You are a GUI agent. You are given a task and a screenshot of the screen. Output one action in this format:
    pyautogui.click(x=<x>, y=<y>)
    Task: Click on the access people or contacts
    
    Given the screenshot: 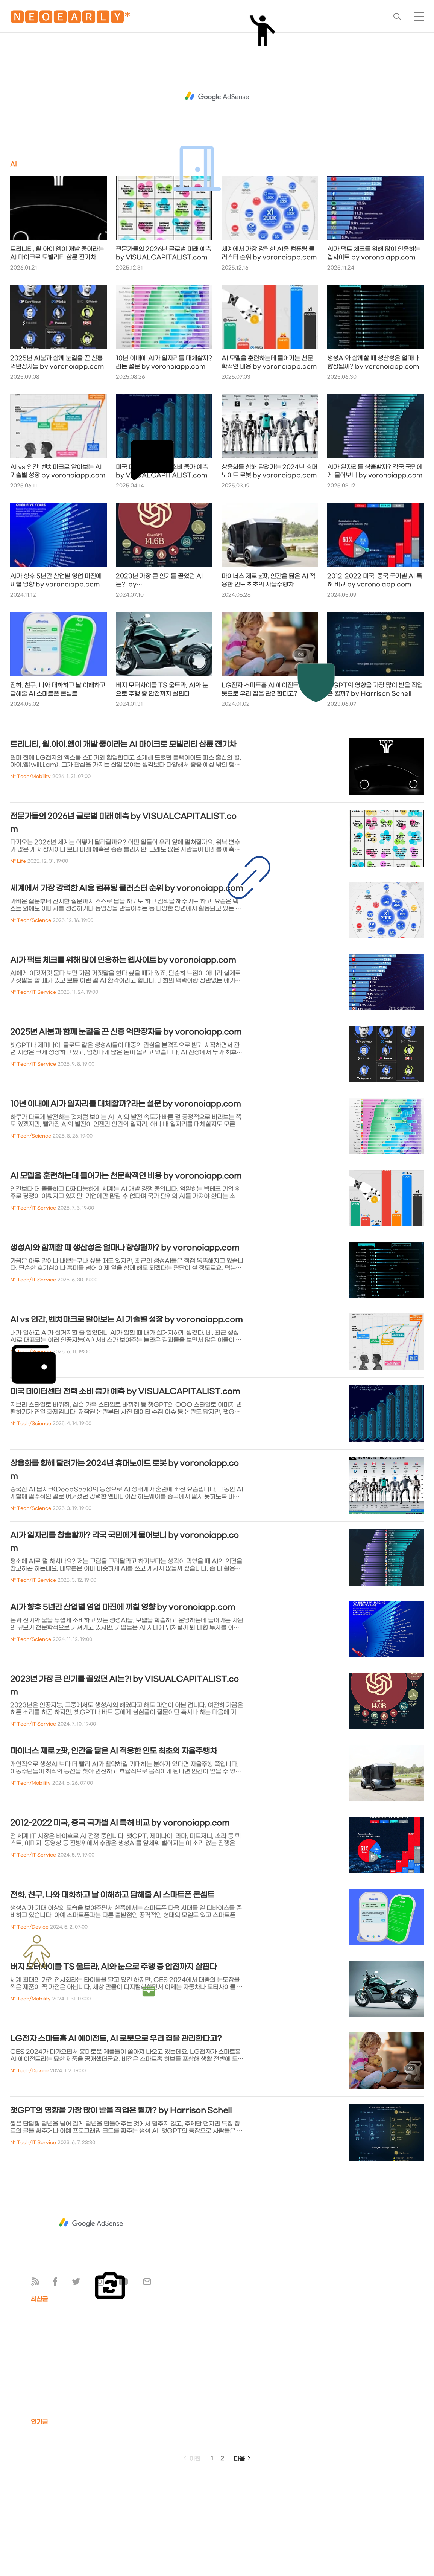 What is the action you would take?
    pyautogui.click(x=263, y=31)
    